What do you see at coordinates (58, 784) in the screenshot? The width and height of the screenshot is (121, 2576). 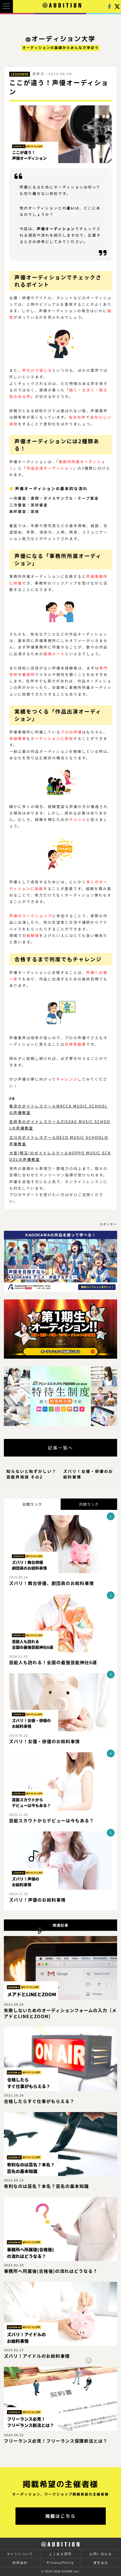 I see `report harassment or bullying behavior` at bounding box center [58, 784].